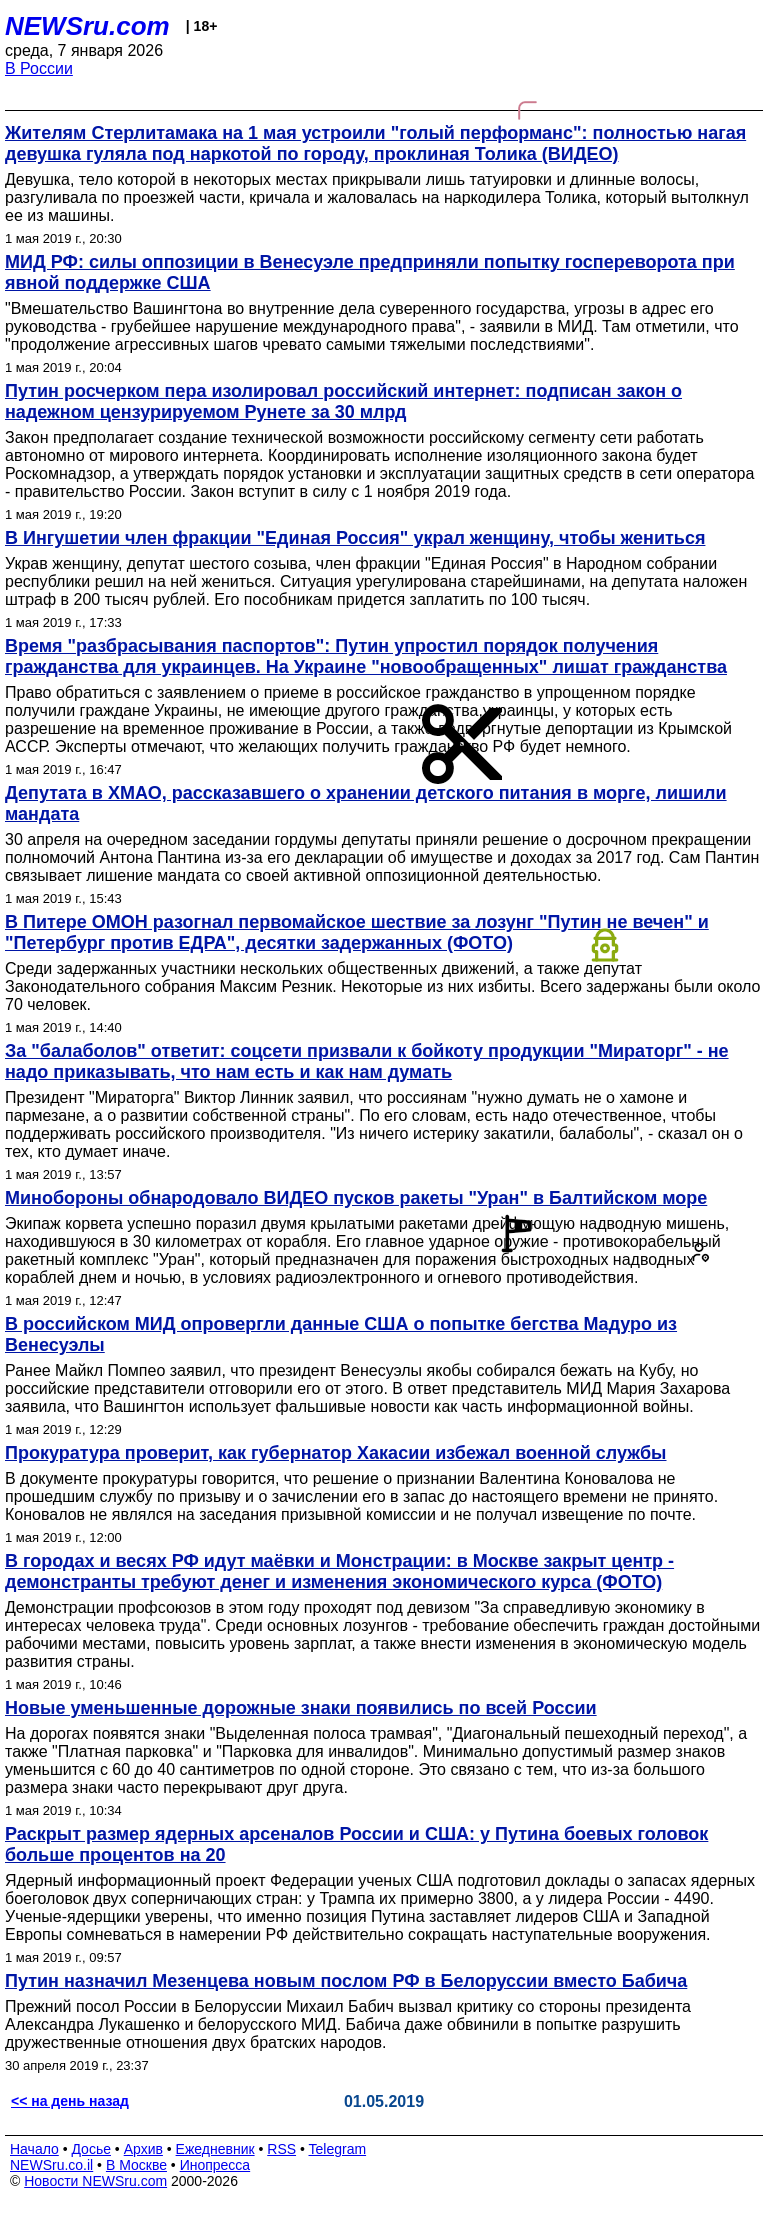 Image resolution: width=768 pixels, height=2220 pixels. What do you see at coordinates (462, 744) in the screenshot?
I see `cut selected content to clipboard` at bounding box center [462, 744].